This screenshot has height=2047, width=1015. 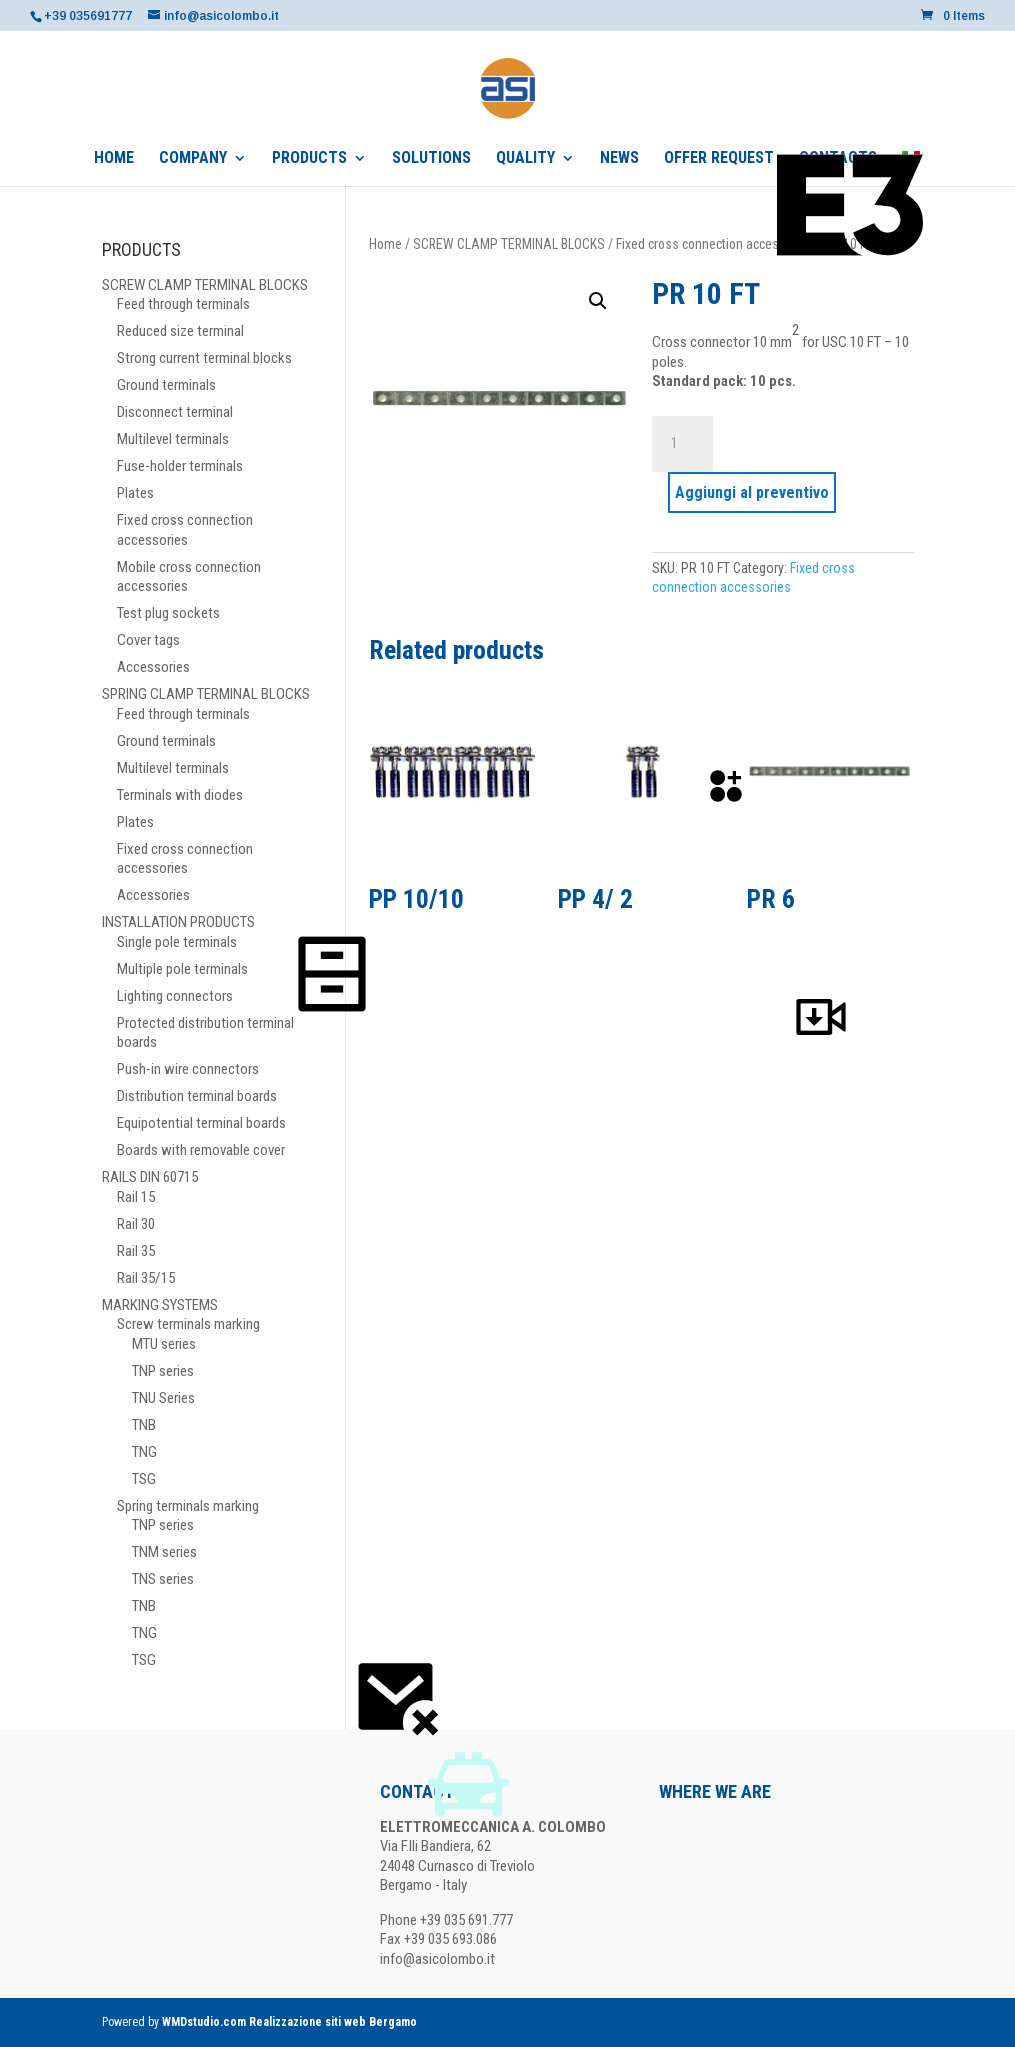 I want to click on add a new app to your collection, so click(x=726, y=786).